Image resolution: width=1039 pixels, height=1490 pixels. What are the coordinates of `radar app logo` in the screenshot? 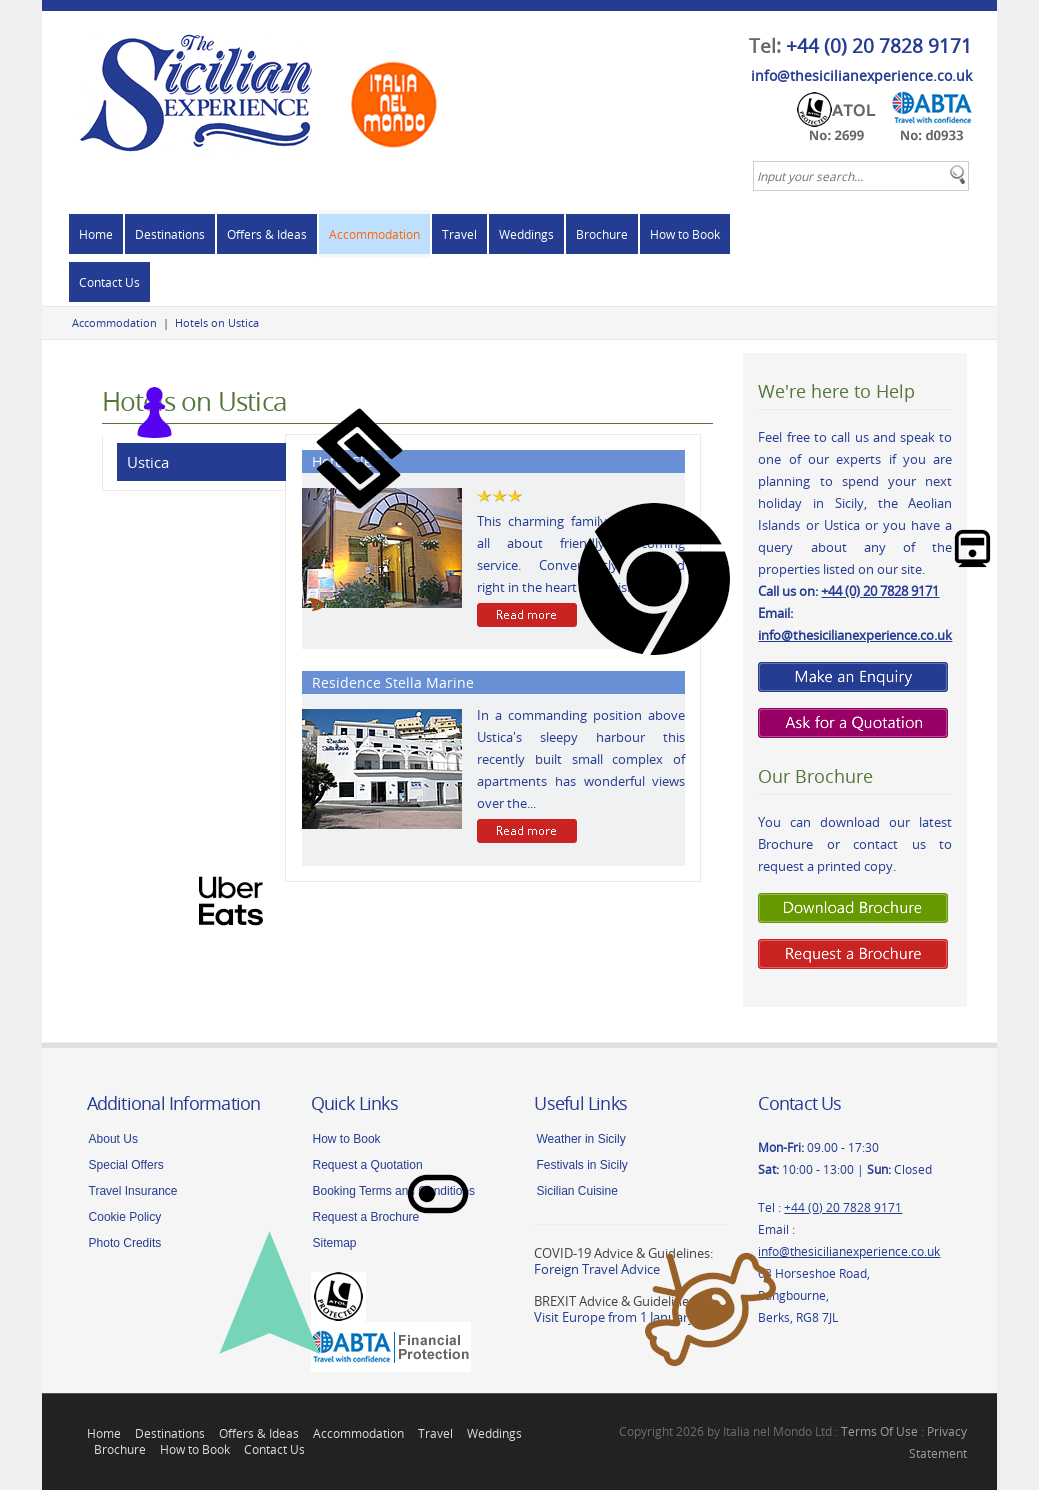 It's located at (269, 1292).